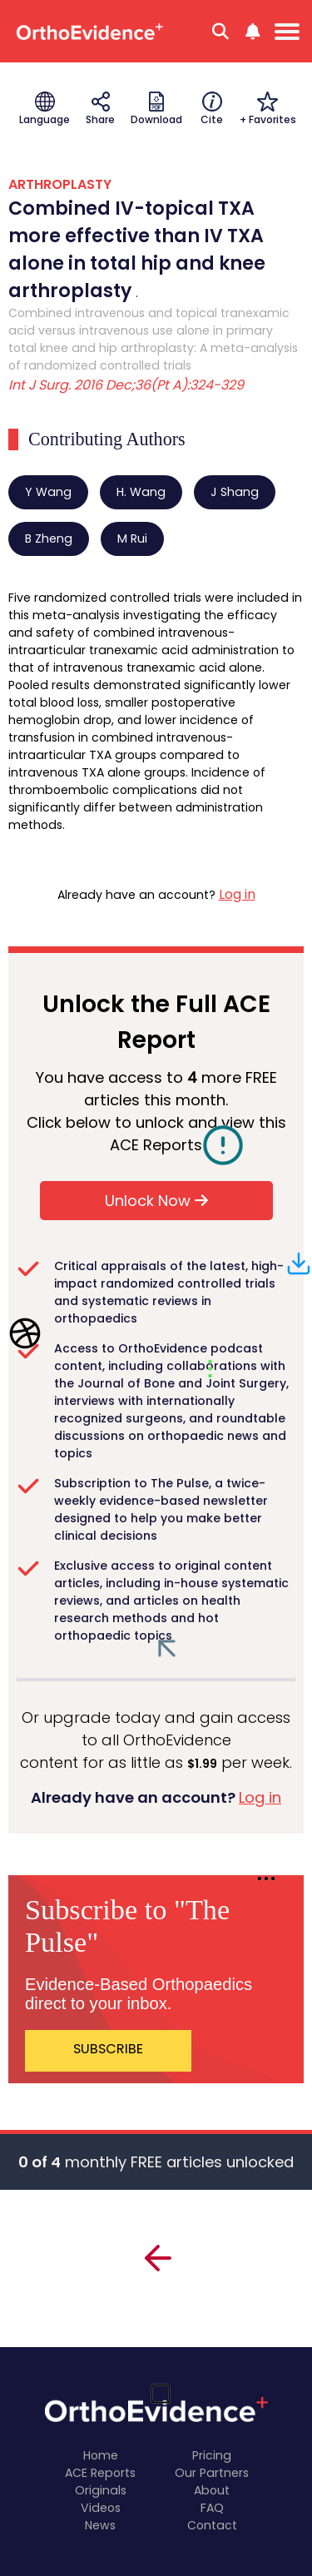 The height and width of the screenshot is (2576, 312). What do you see at coordinates (158, 2258) in the screenshot?
I see `go back to the previous screen` at bounding box center [158, 2258].